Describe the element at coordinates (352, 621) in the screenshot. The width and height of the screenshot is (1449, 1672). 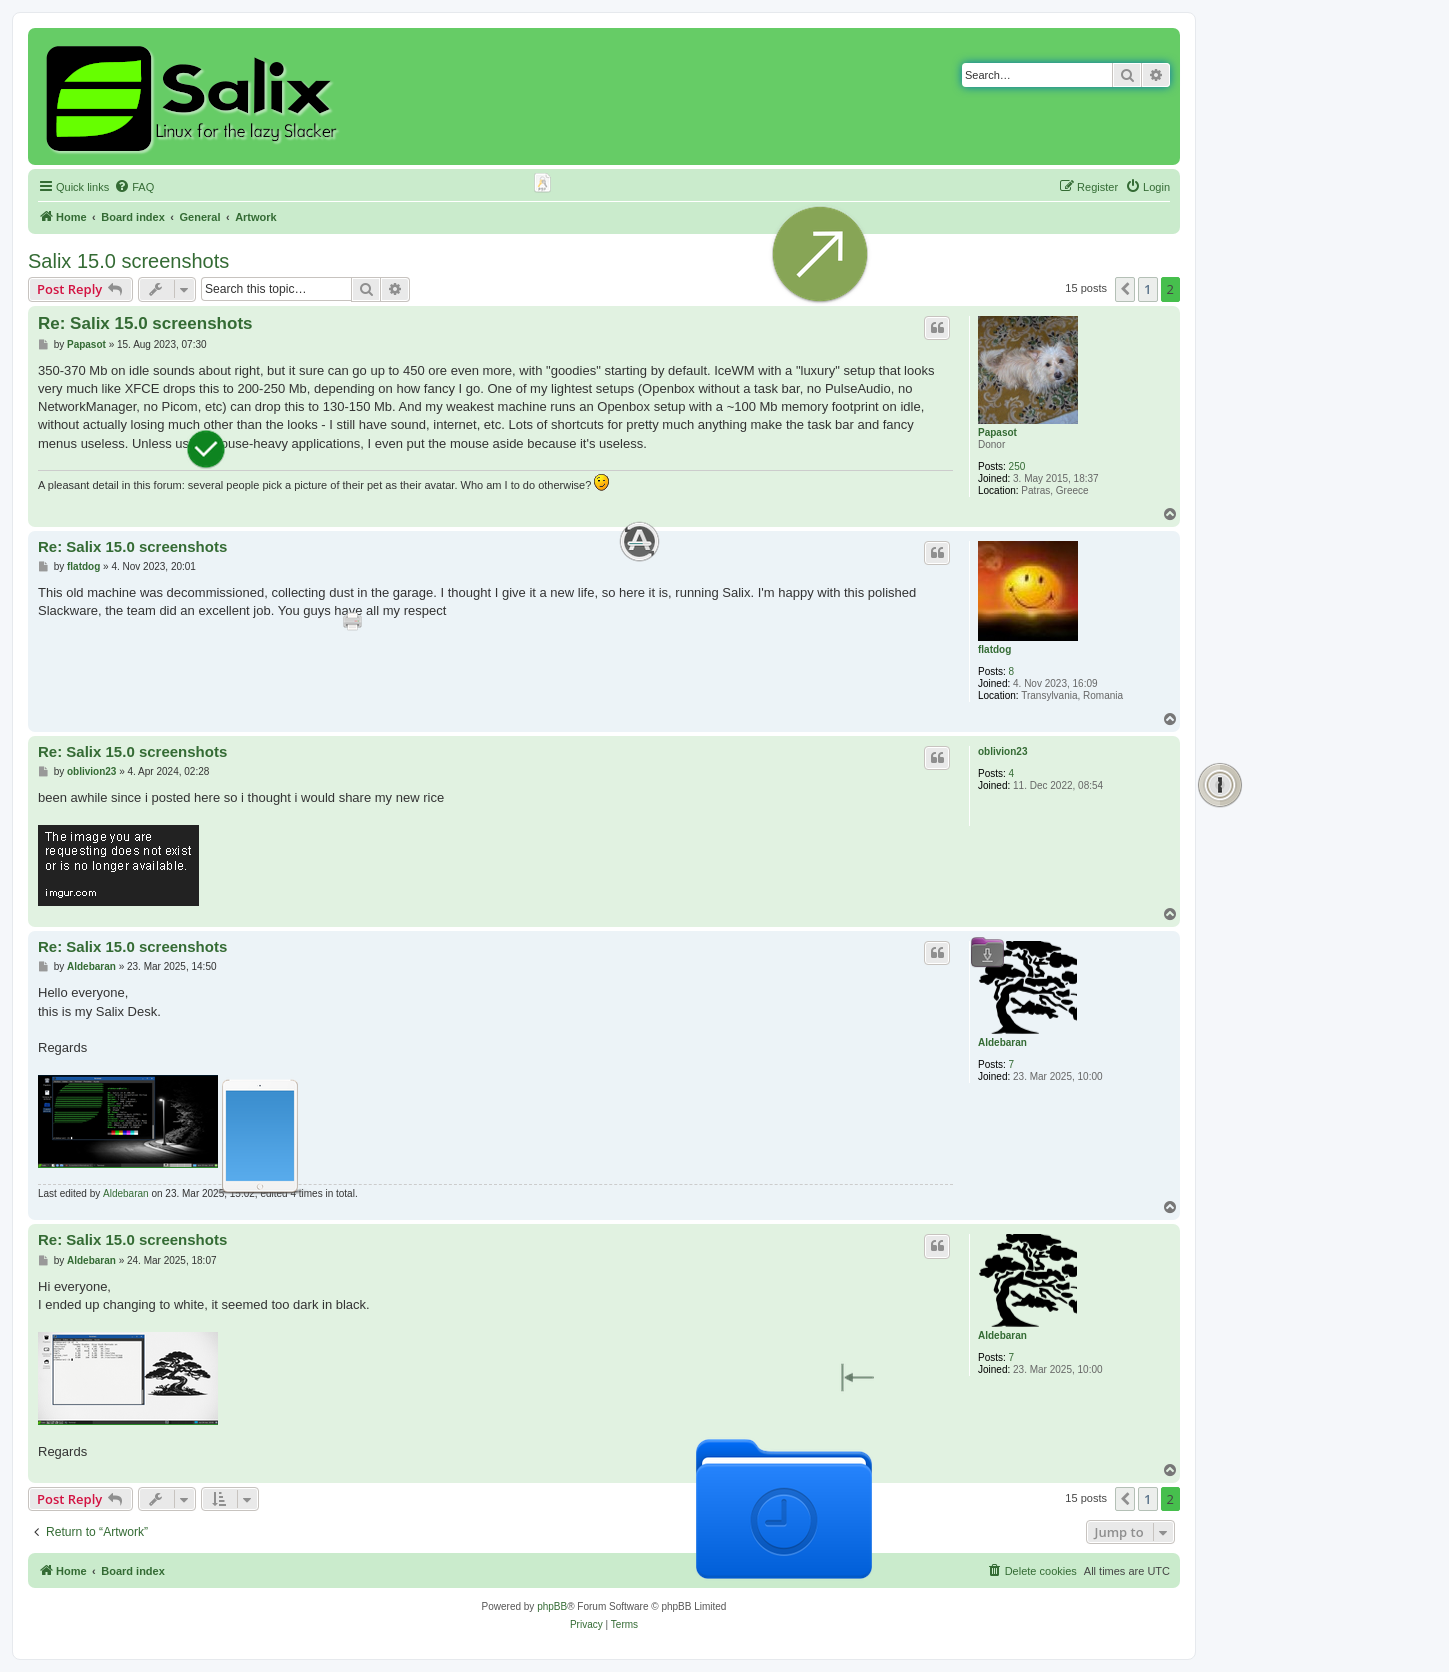
I see `print the current document` at that location.